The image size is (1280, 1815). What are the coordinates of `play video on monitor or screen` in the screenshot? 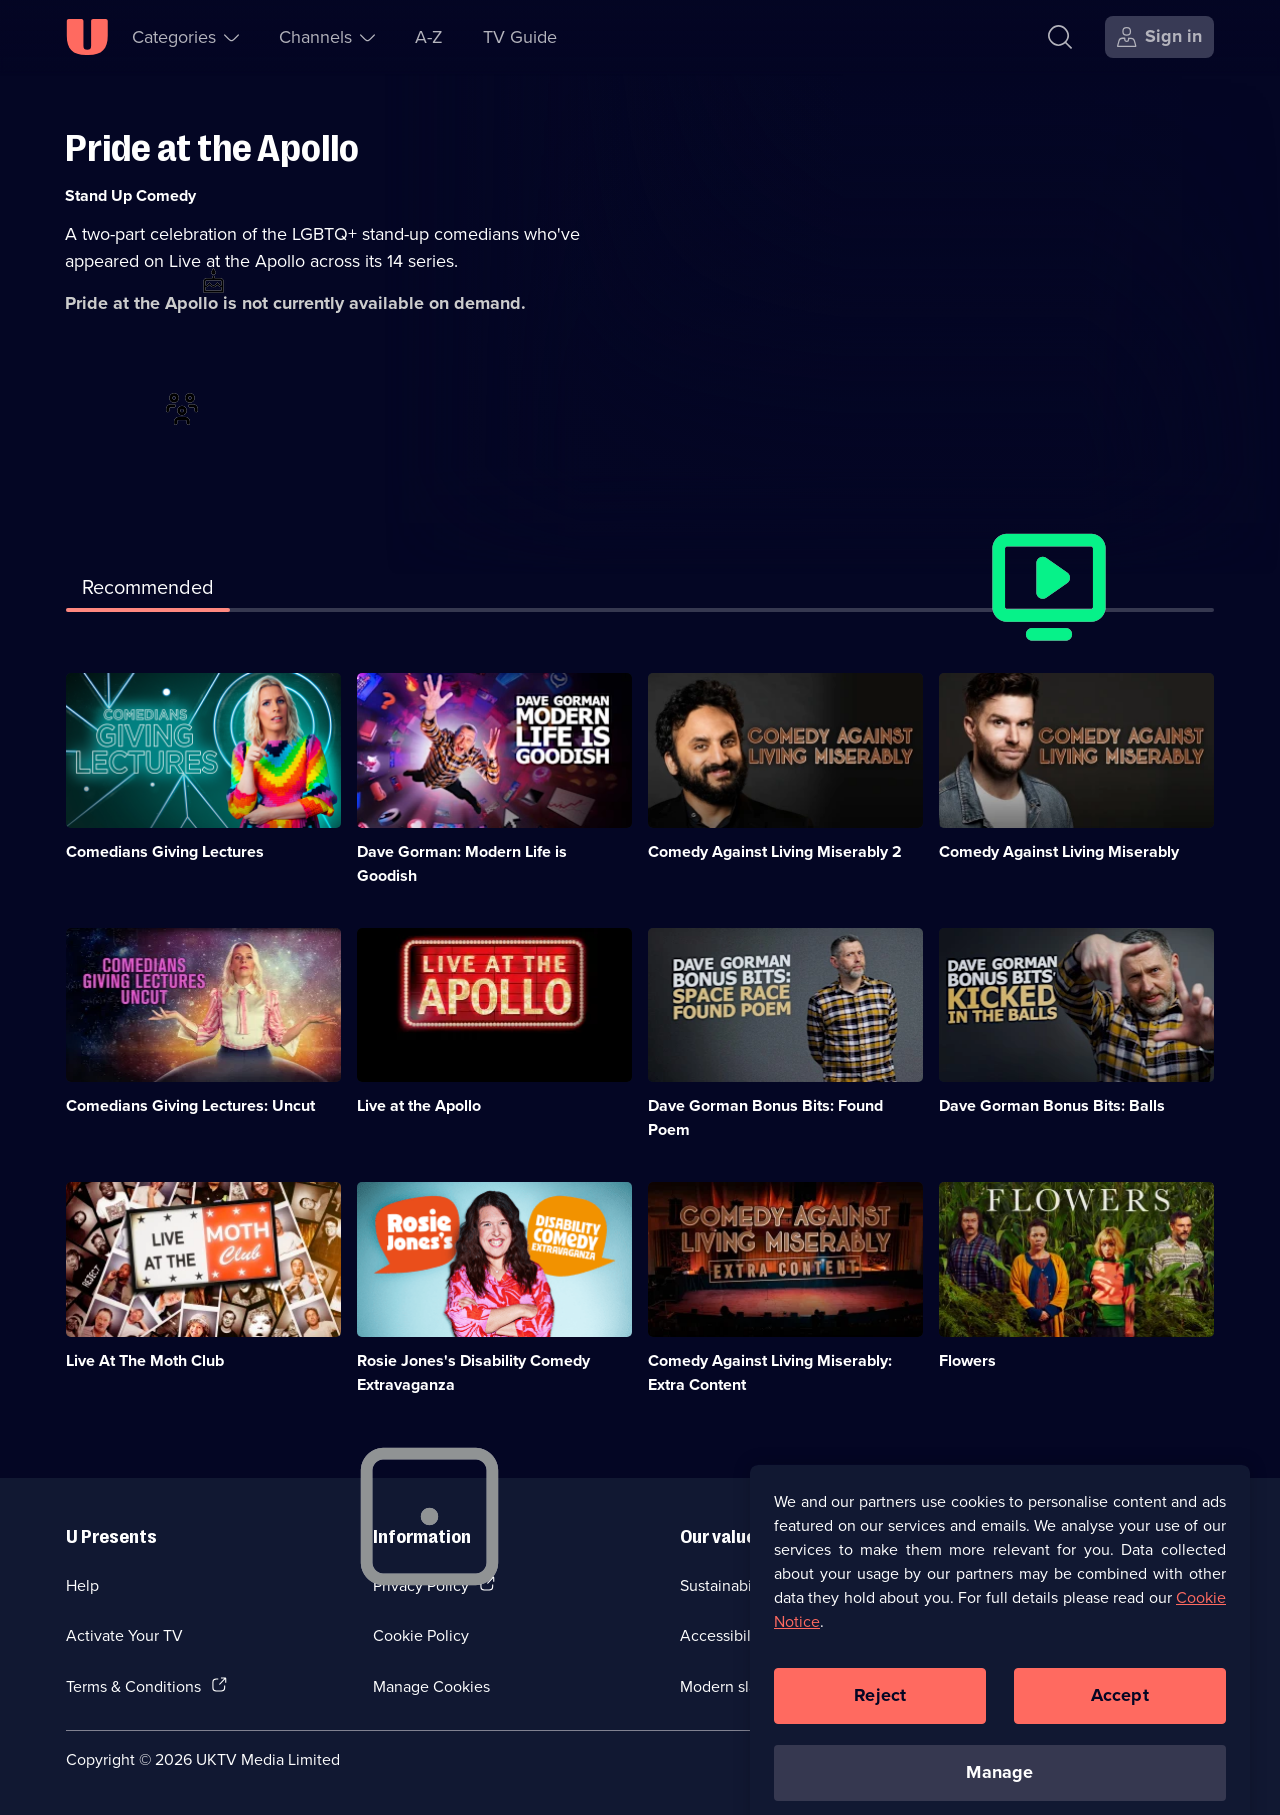 It's located at (1049, 582).